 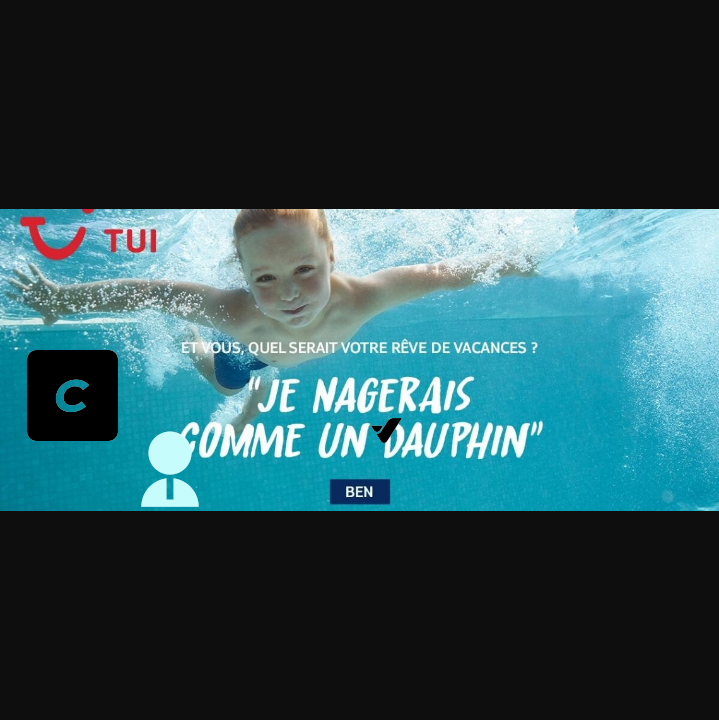 What do you see at coordinates (170, 471) in the screenshot?
I see `view your profile` at bounding box center [170, 471].